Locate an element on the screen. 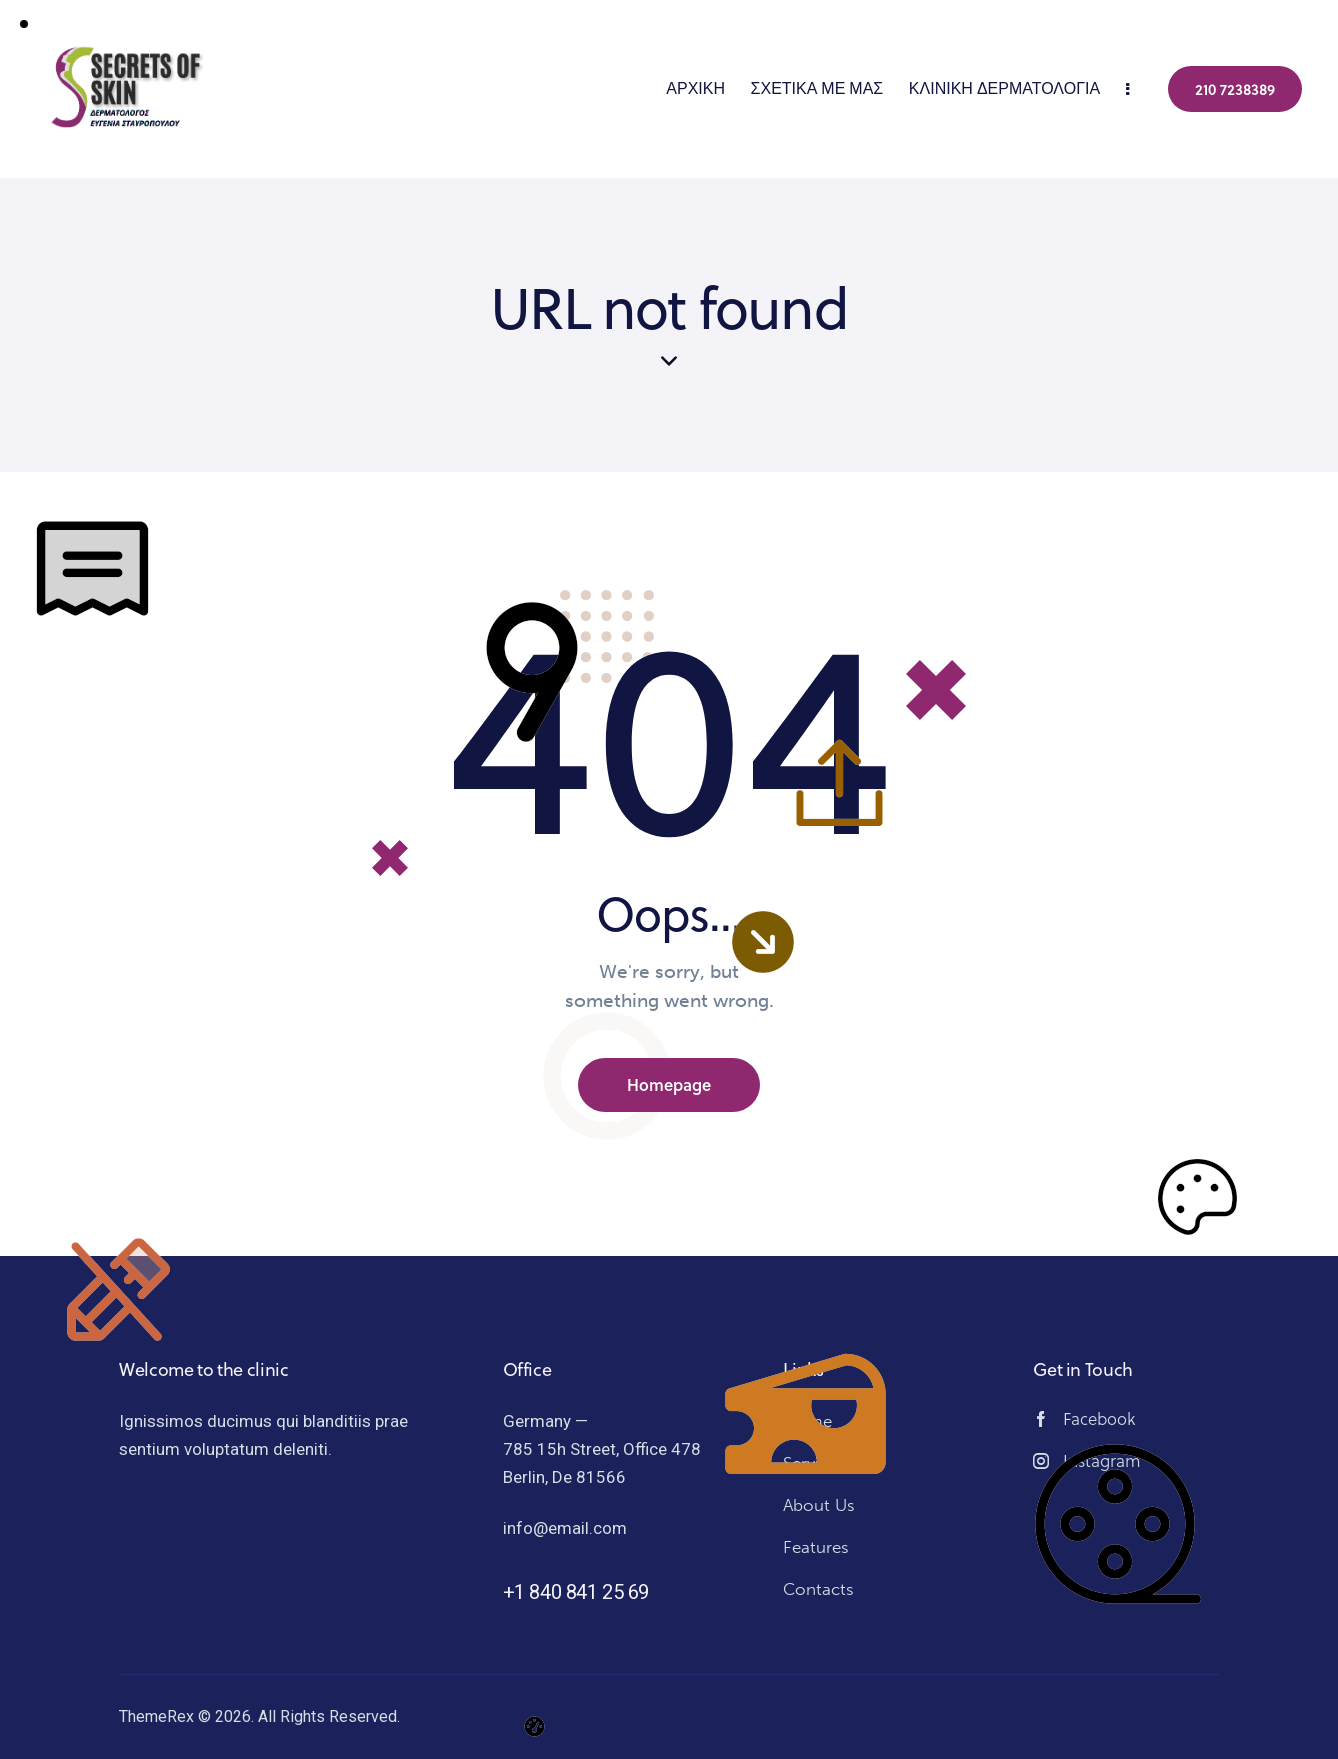  navigate to the next section below is located at coordinates (763, 942).